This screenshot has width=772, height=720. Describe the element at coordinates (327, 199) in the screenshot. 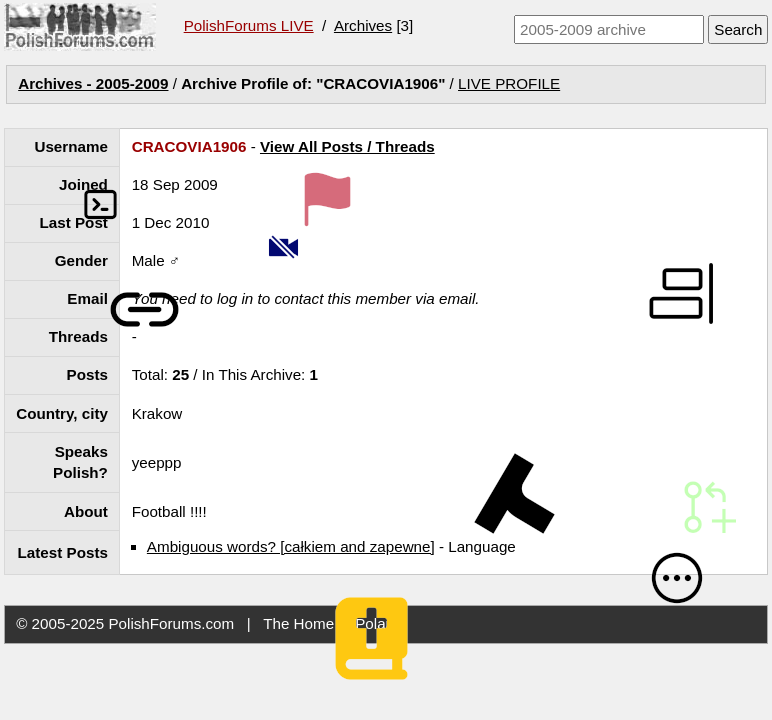

I see `flag or report content` at that location.